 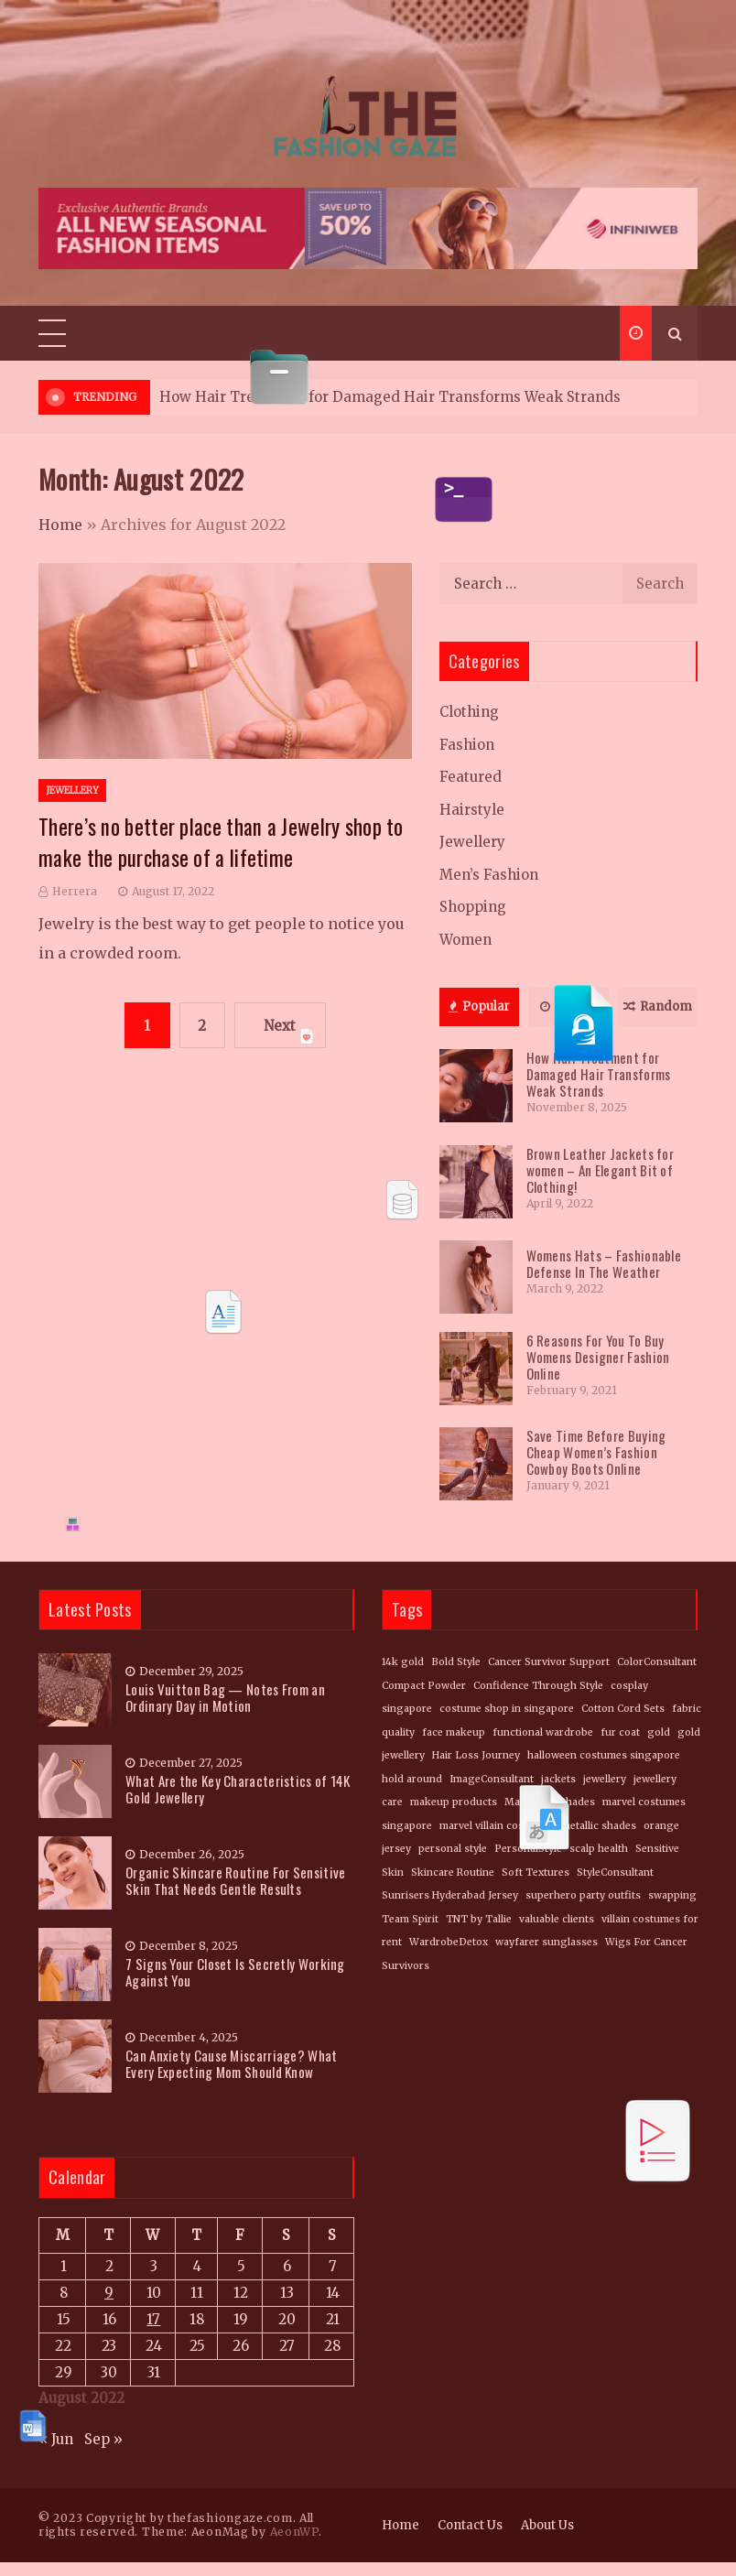 What do you see at coordinates (33, 2426) in the screenshot?
I see `a microsoft word document file` at bounding box center [33, 2426].